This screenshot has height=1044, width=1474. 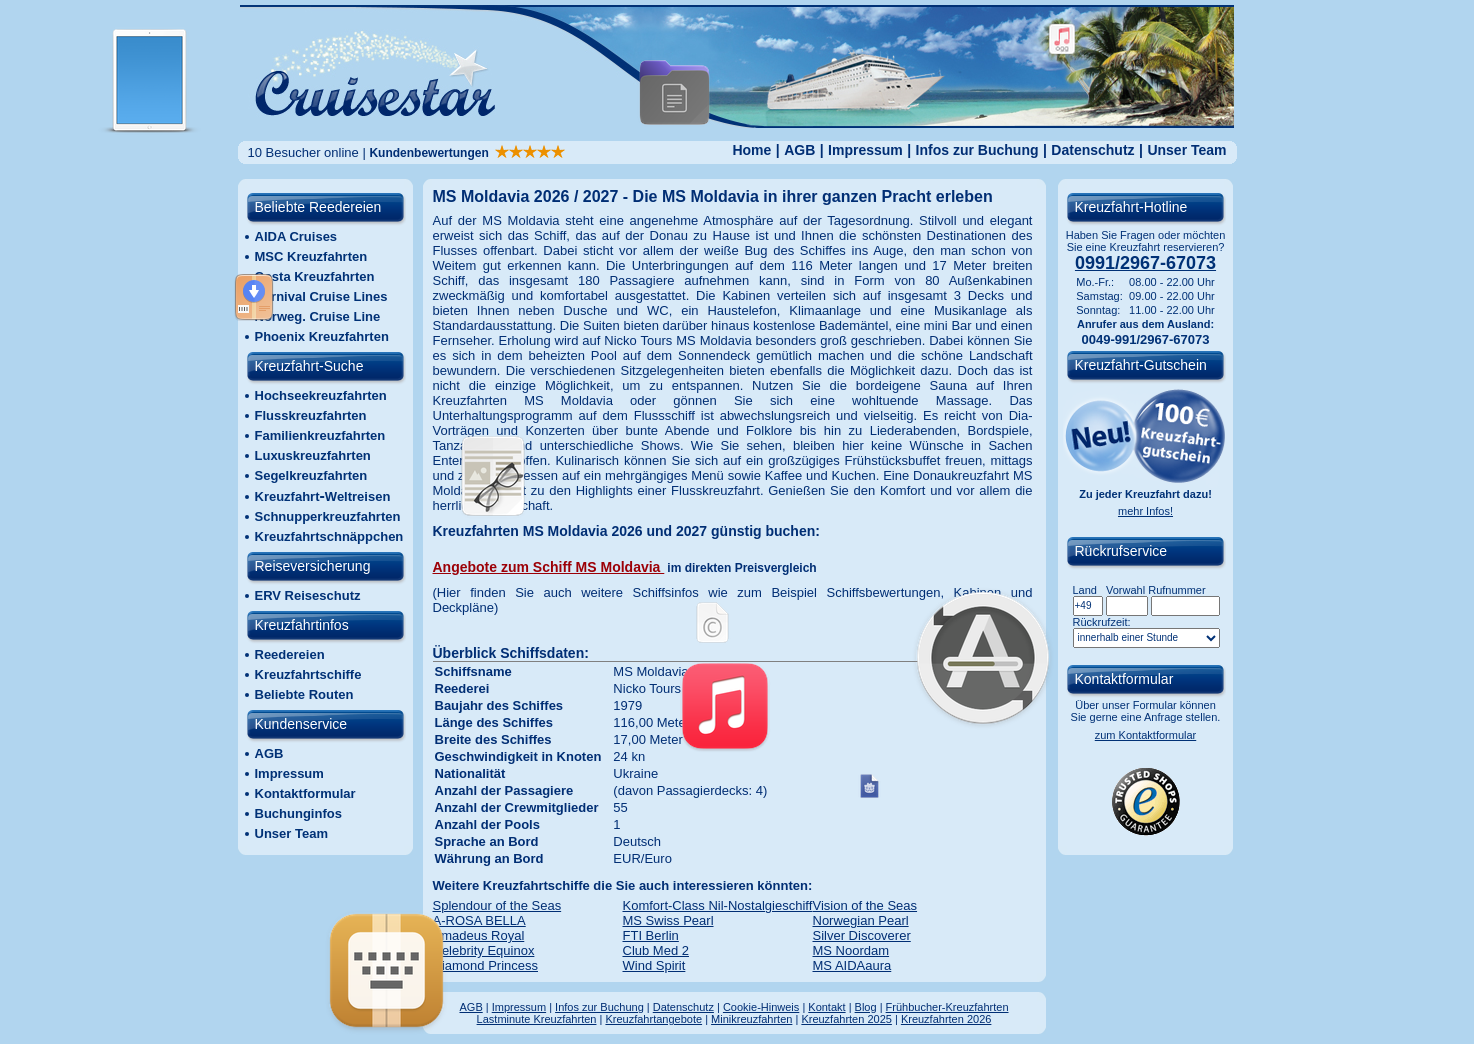 I want to click on downloading a software package, so click(x=254, y=297).